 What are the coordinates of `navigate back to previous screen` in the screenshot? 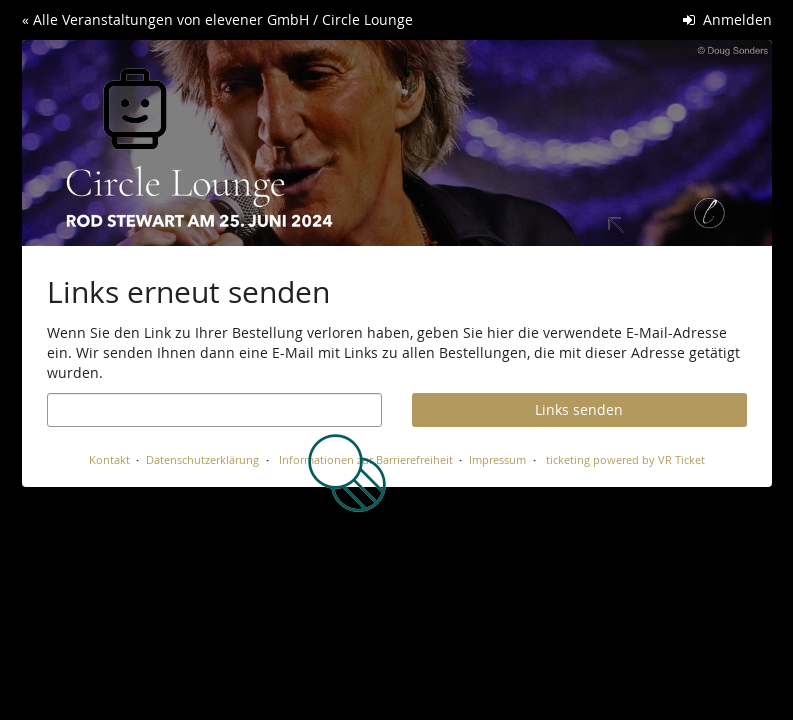 It's located at (616, 225).